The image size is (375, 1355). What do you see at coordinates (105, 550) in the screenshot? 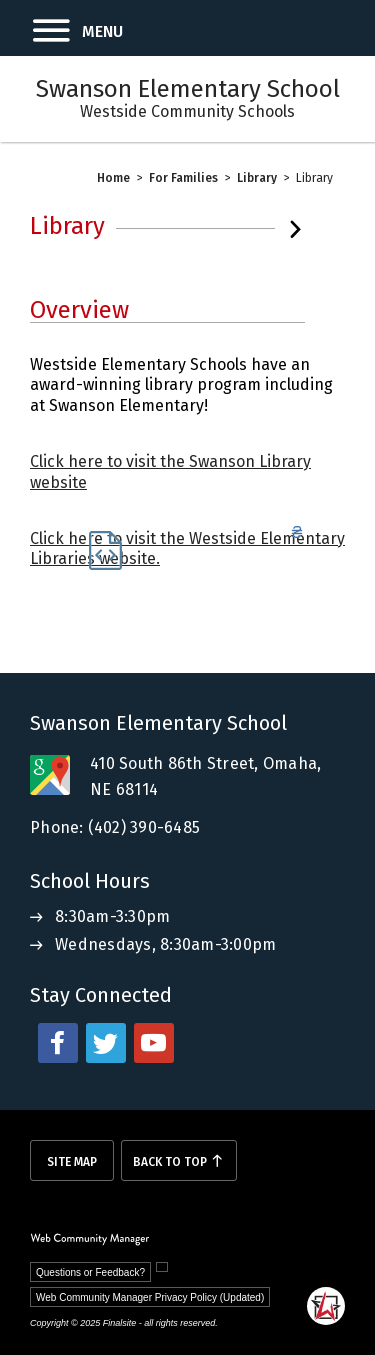
I see `view source code file` at bounding box center [105, 550].